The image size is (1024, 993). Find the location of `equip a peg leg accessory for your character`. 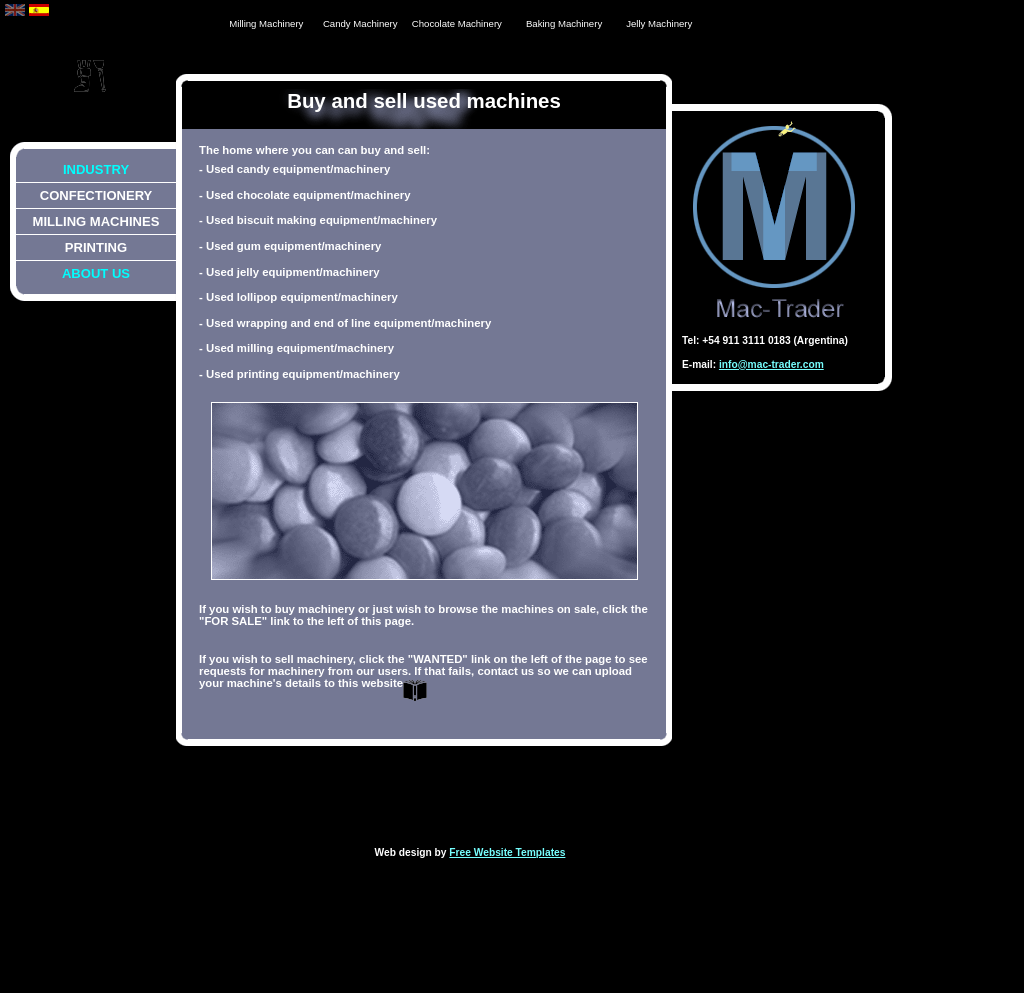

equip a peg leg accessory for your character is located at coordinates (90, 76).